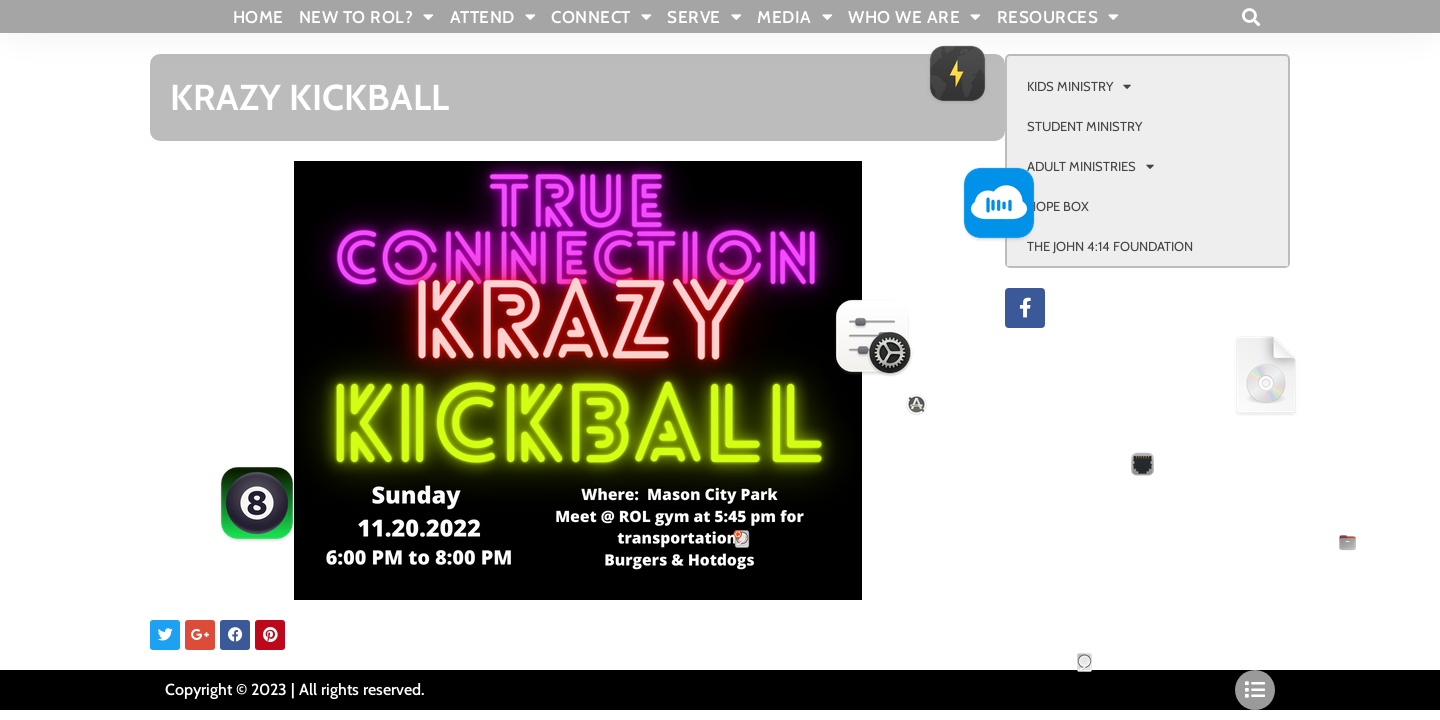  Describe the element at coordinates (1347, 542) in the screenshot. I see `open the file manager application` at that location.